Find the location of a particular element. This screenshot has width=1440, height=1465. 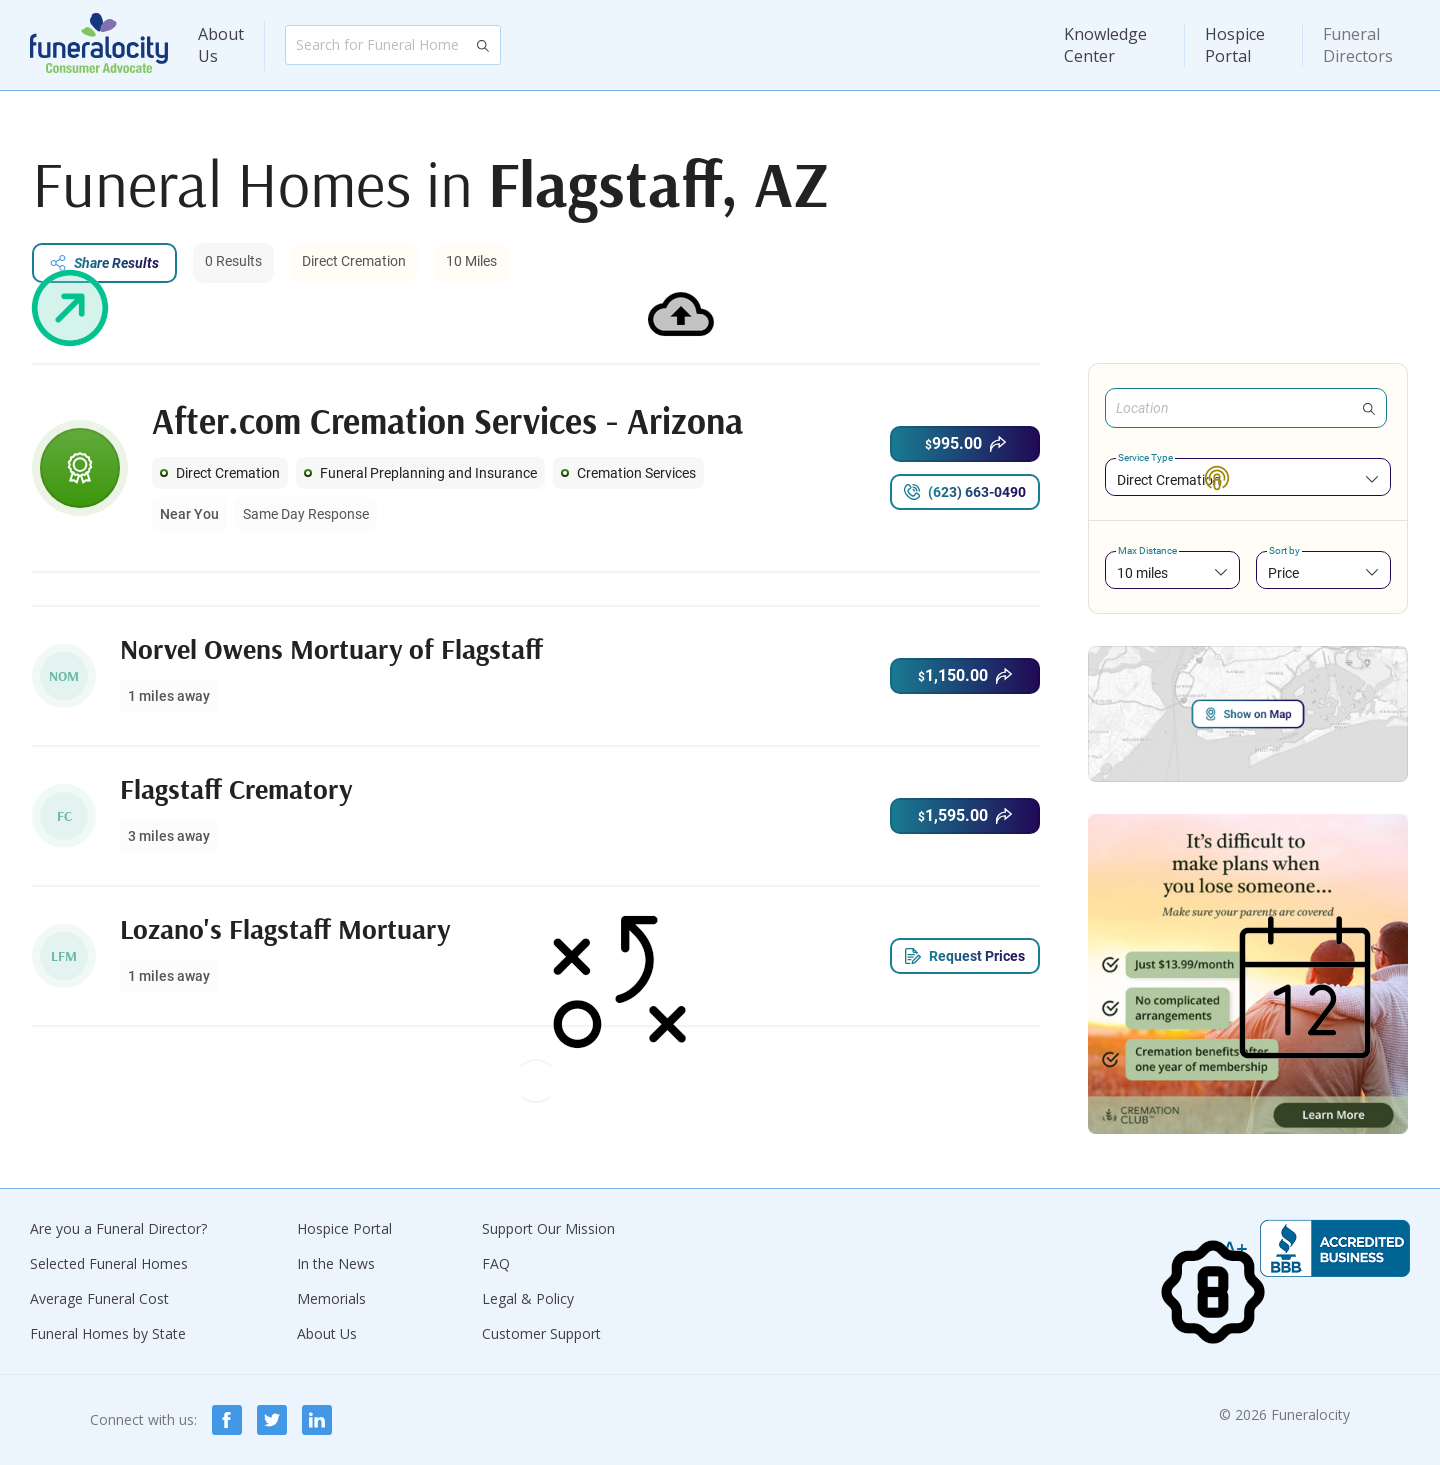

view game plan or strategy is located at coordinates (614, 982).